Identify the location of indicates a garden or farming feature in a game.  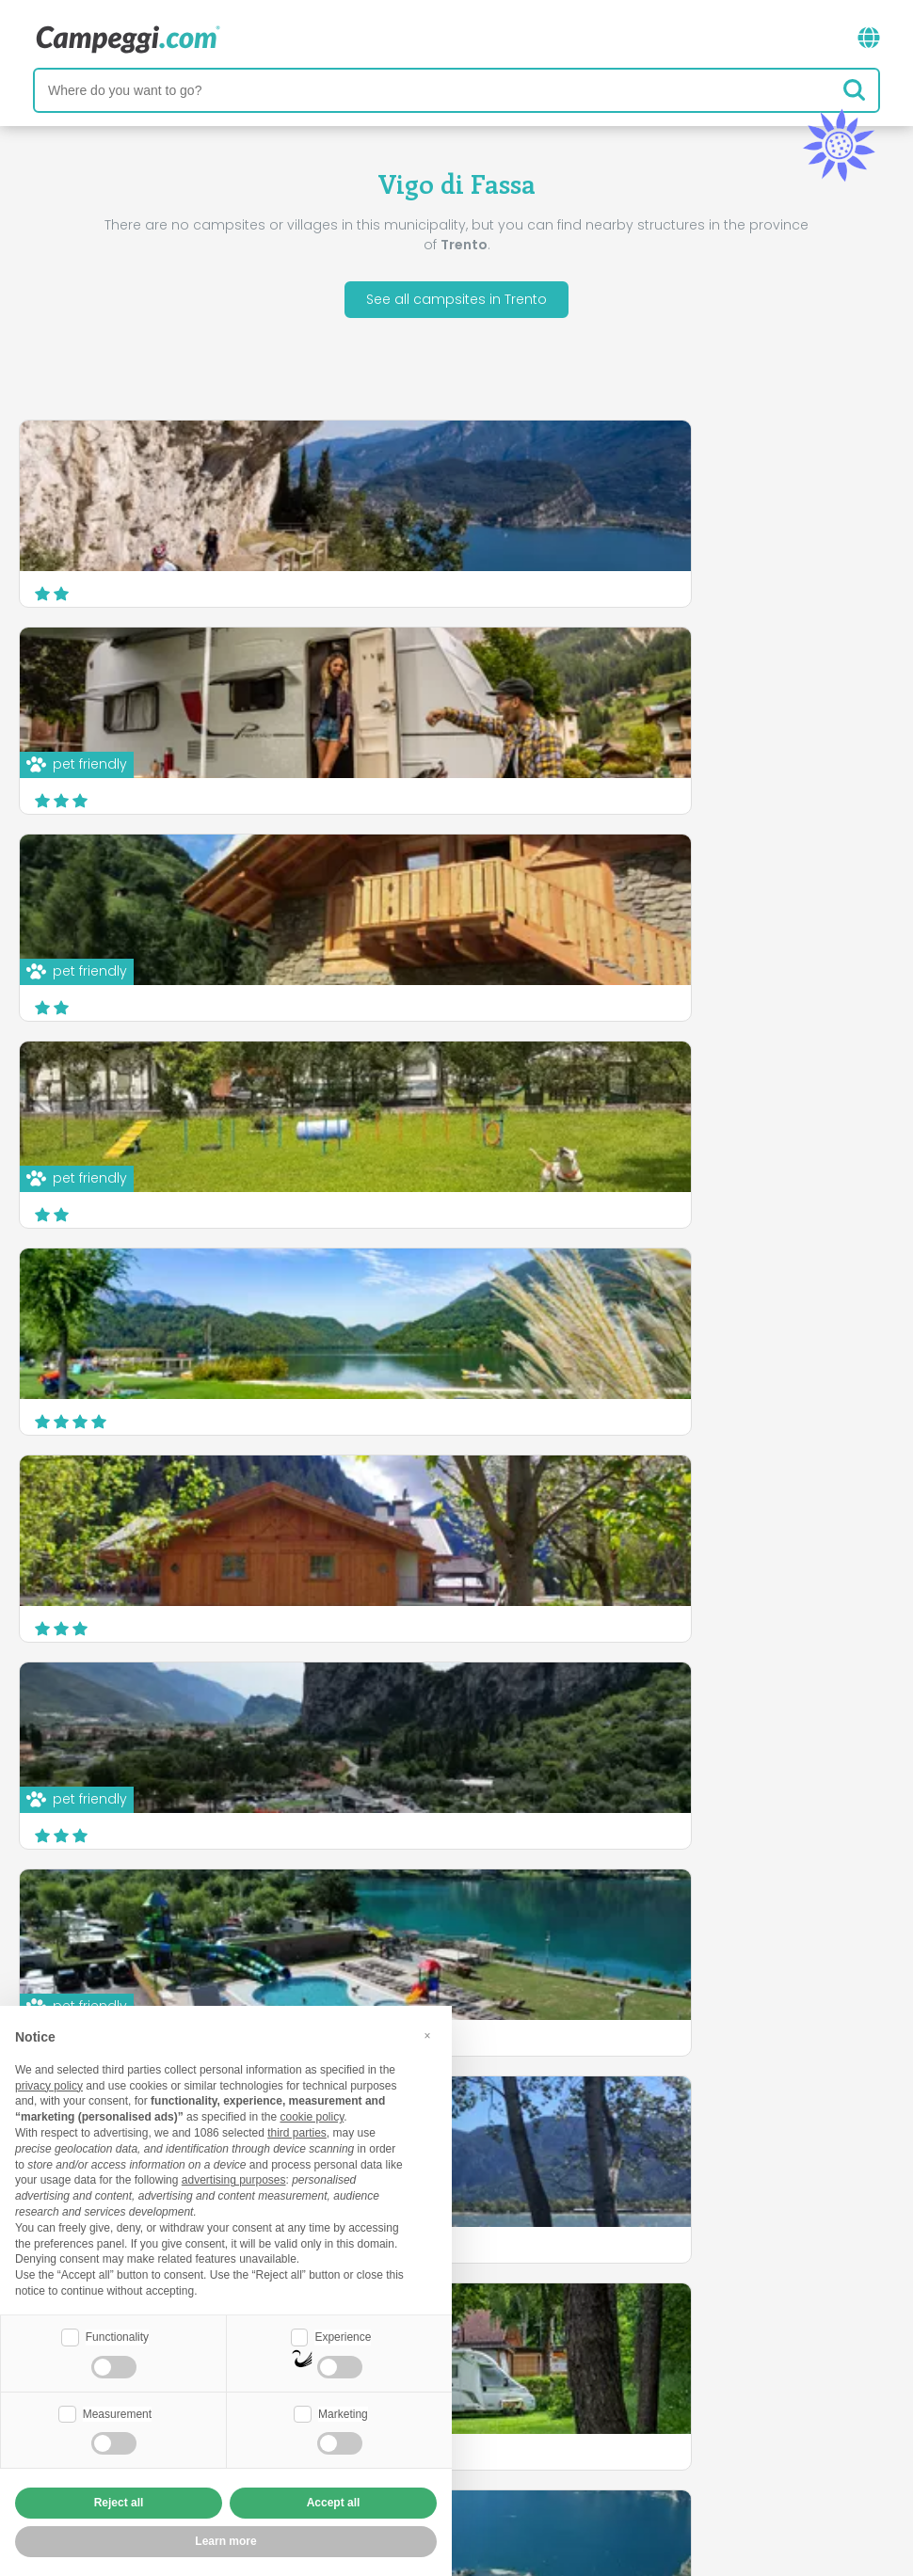
(839, 145).